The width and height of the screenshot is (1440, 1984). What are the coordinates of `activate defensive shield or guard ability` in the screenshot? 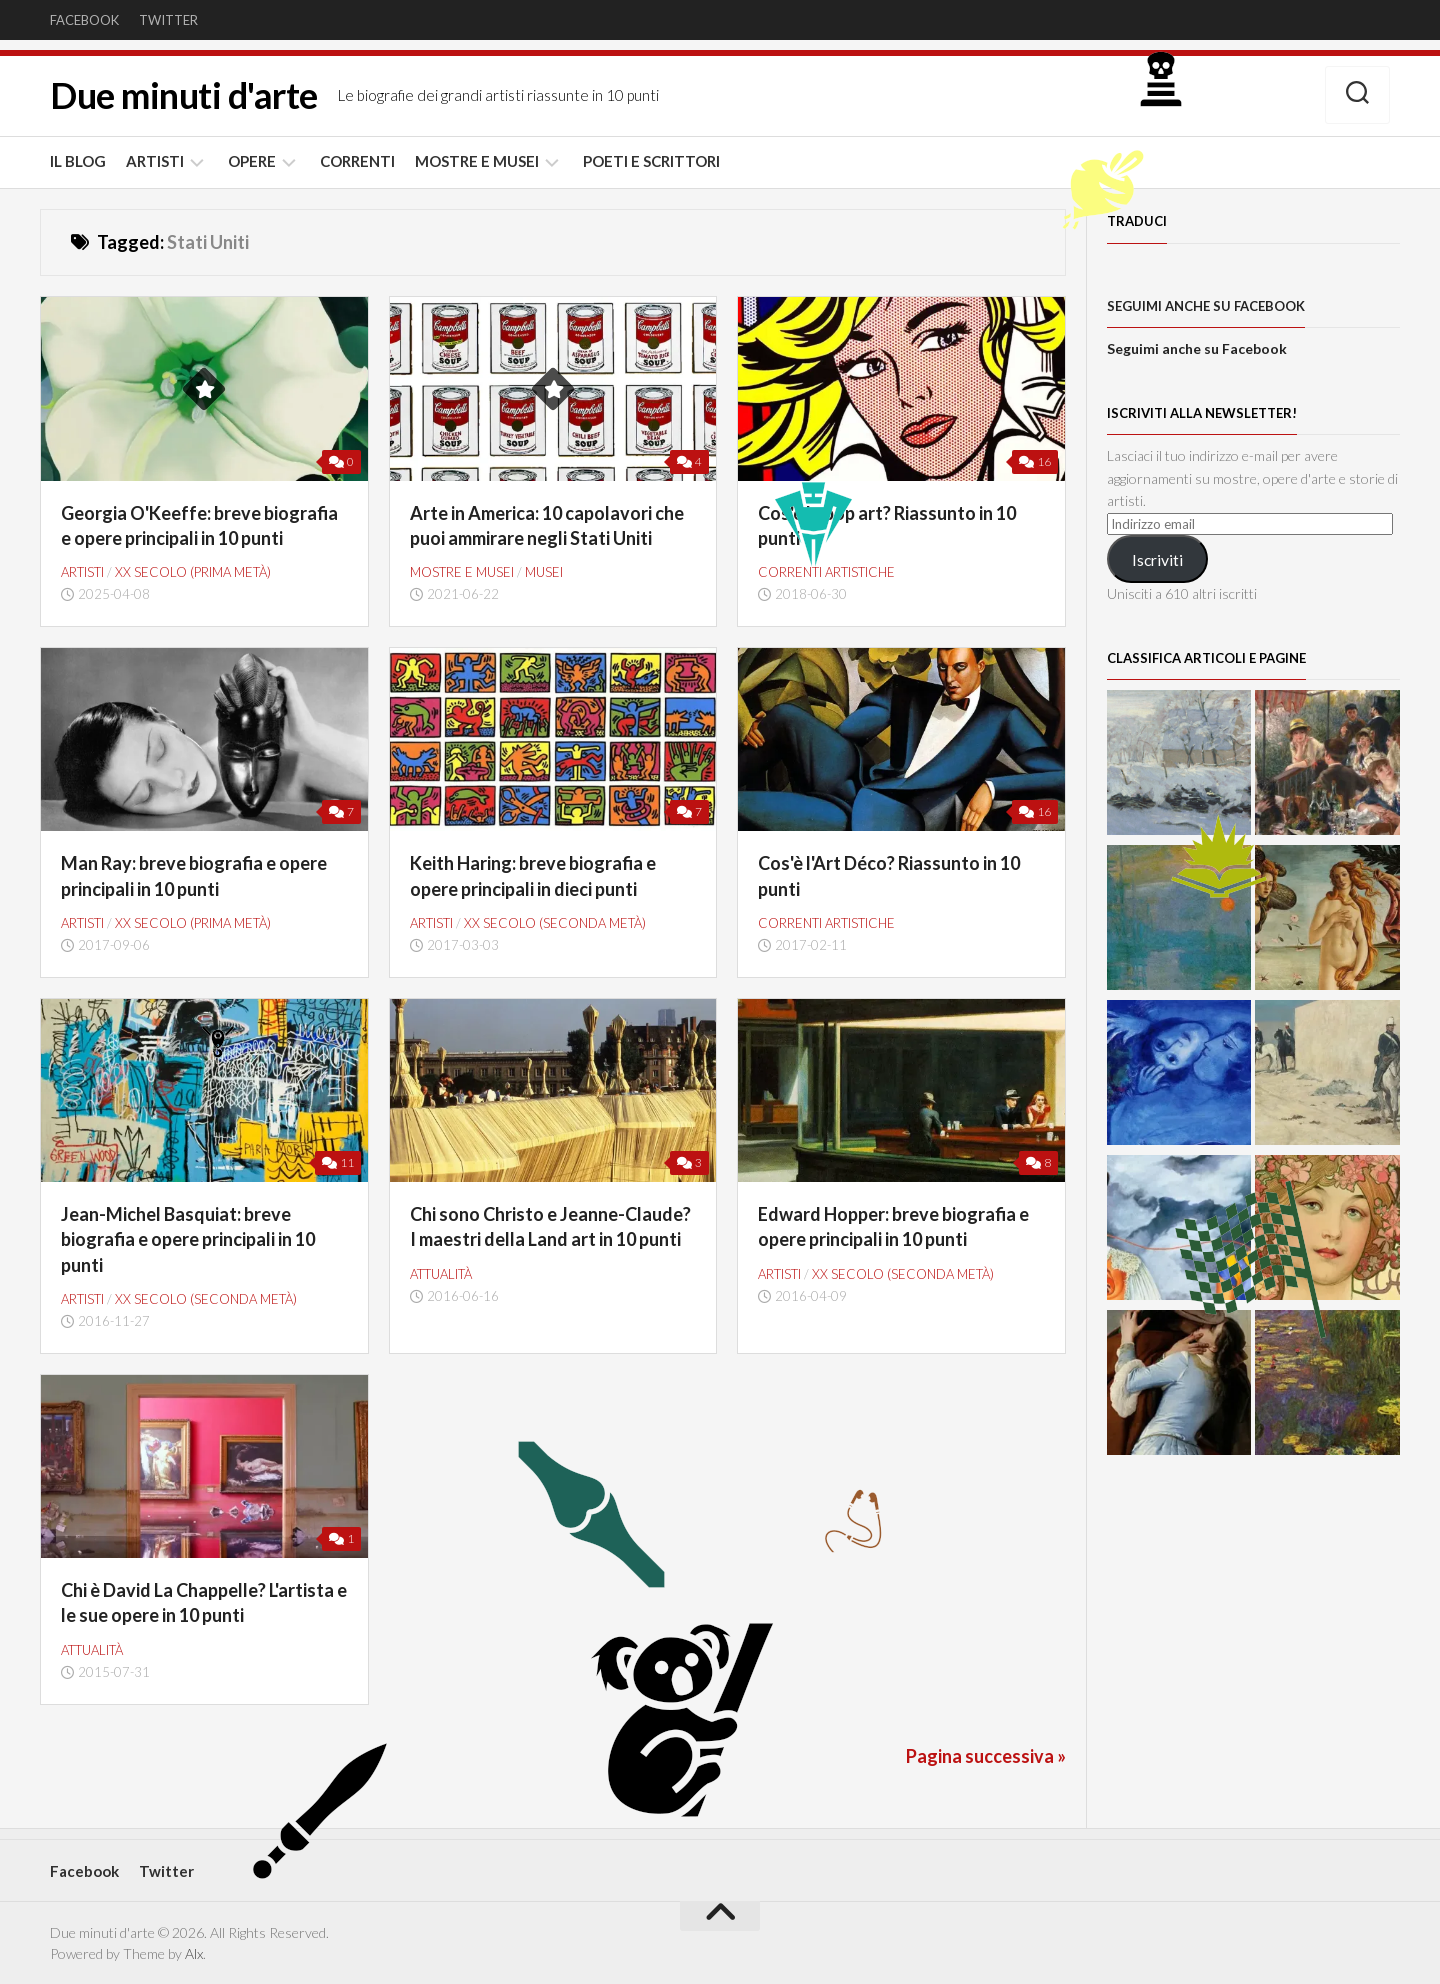 It's located at (813, 524).